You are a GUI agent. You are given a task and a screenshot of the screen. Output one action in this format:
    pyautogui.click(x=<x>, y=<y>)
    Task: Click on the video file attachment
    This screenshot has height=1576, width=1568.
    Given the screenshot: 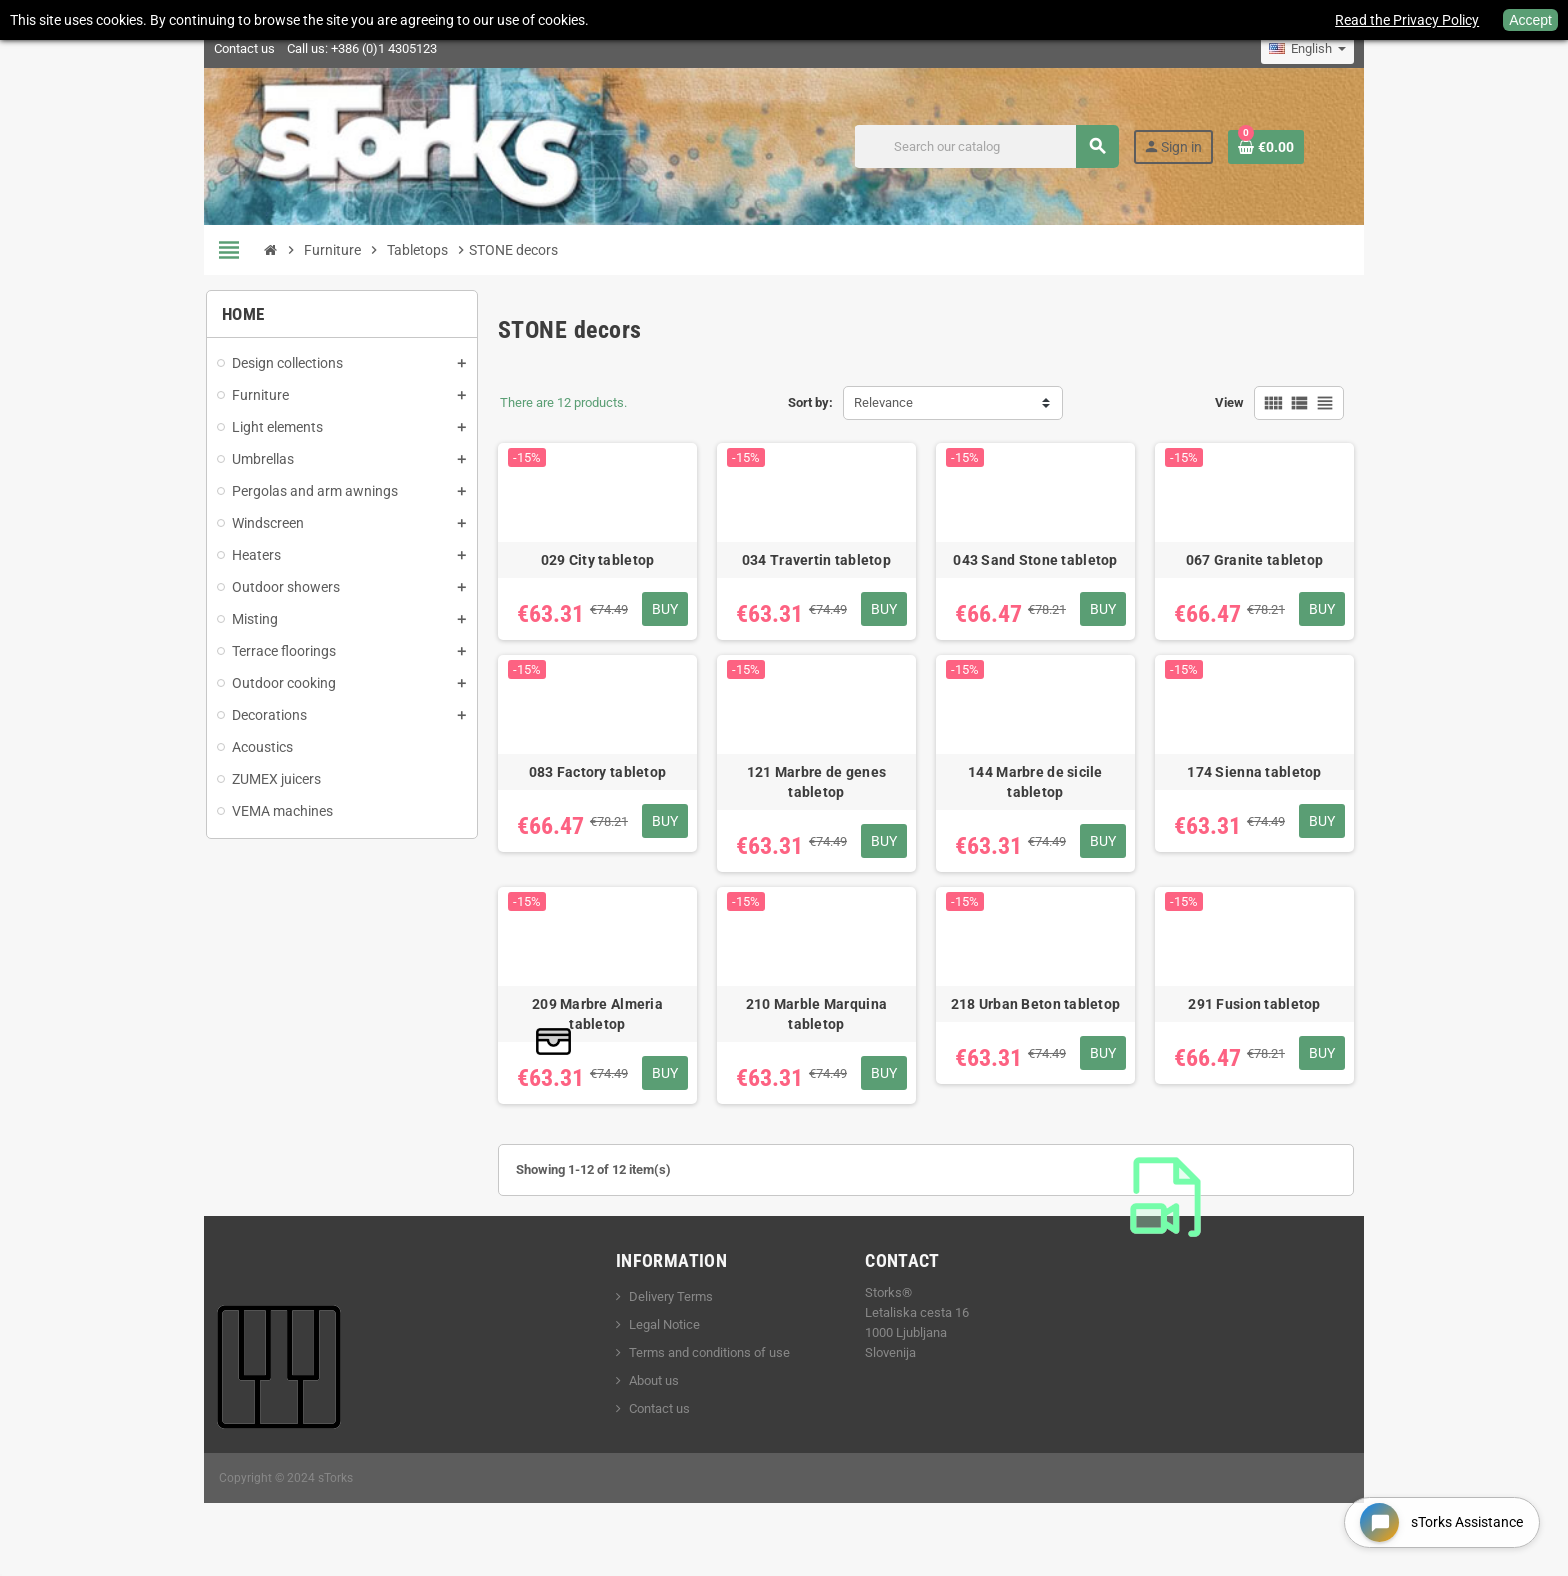 What is the action you would take?
    pyautogui.click(x=1167, y=1197)
    